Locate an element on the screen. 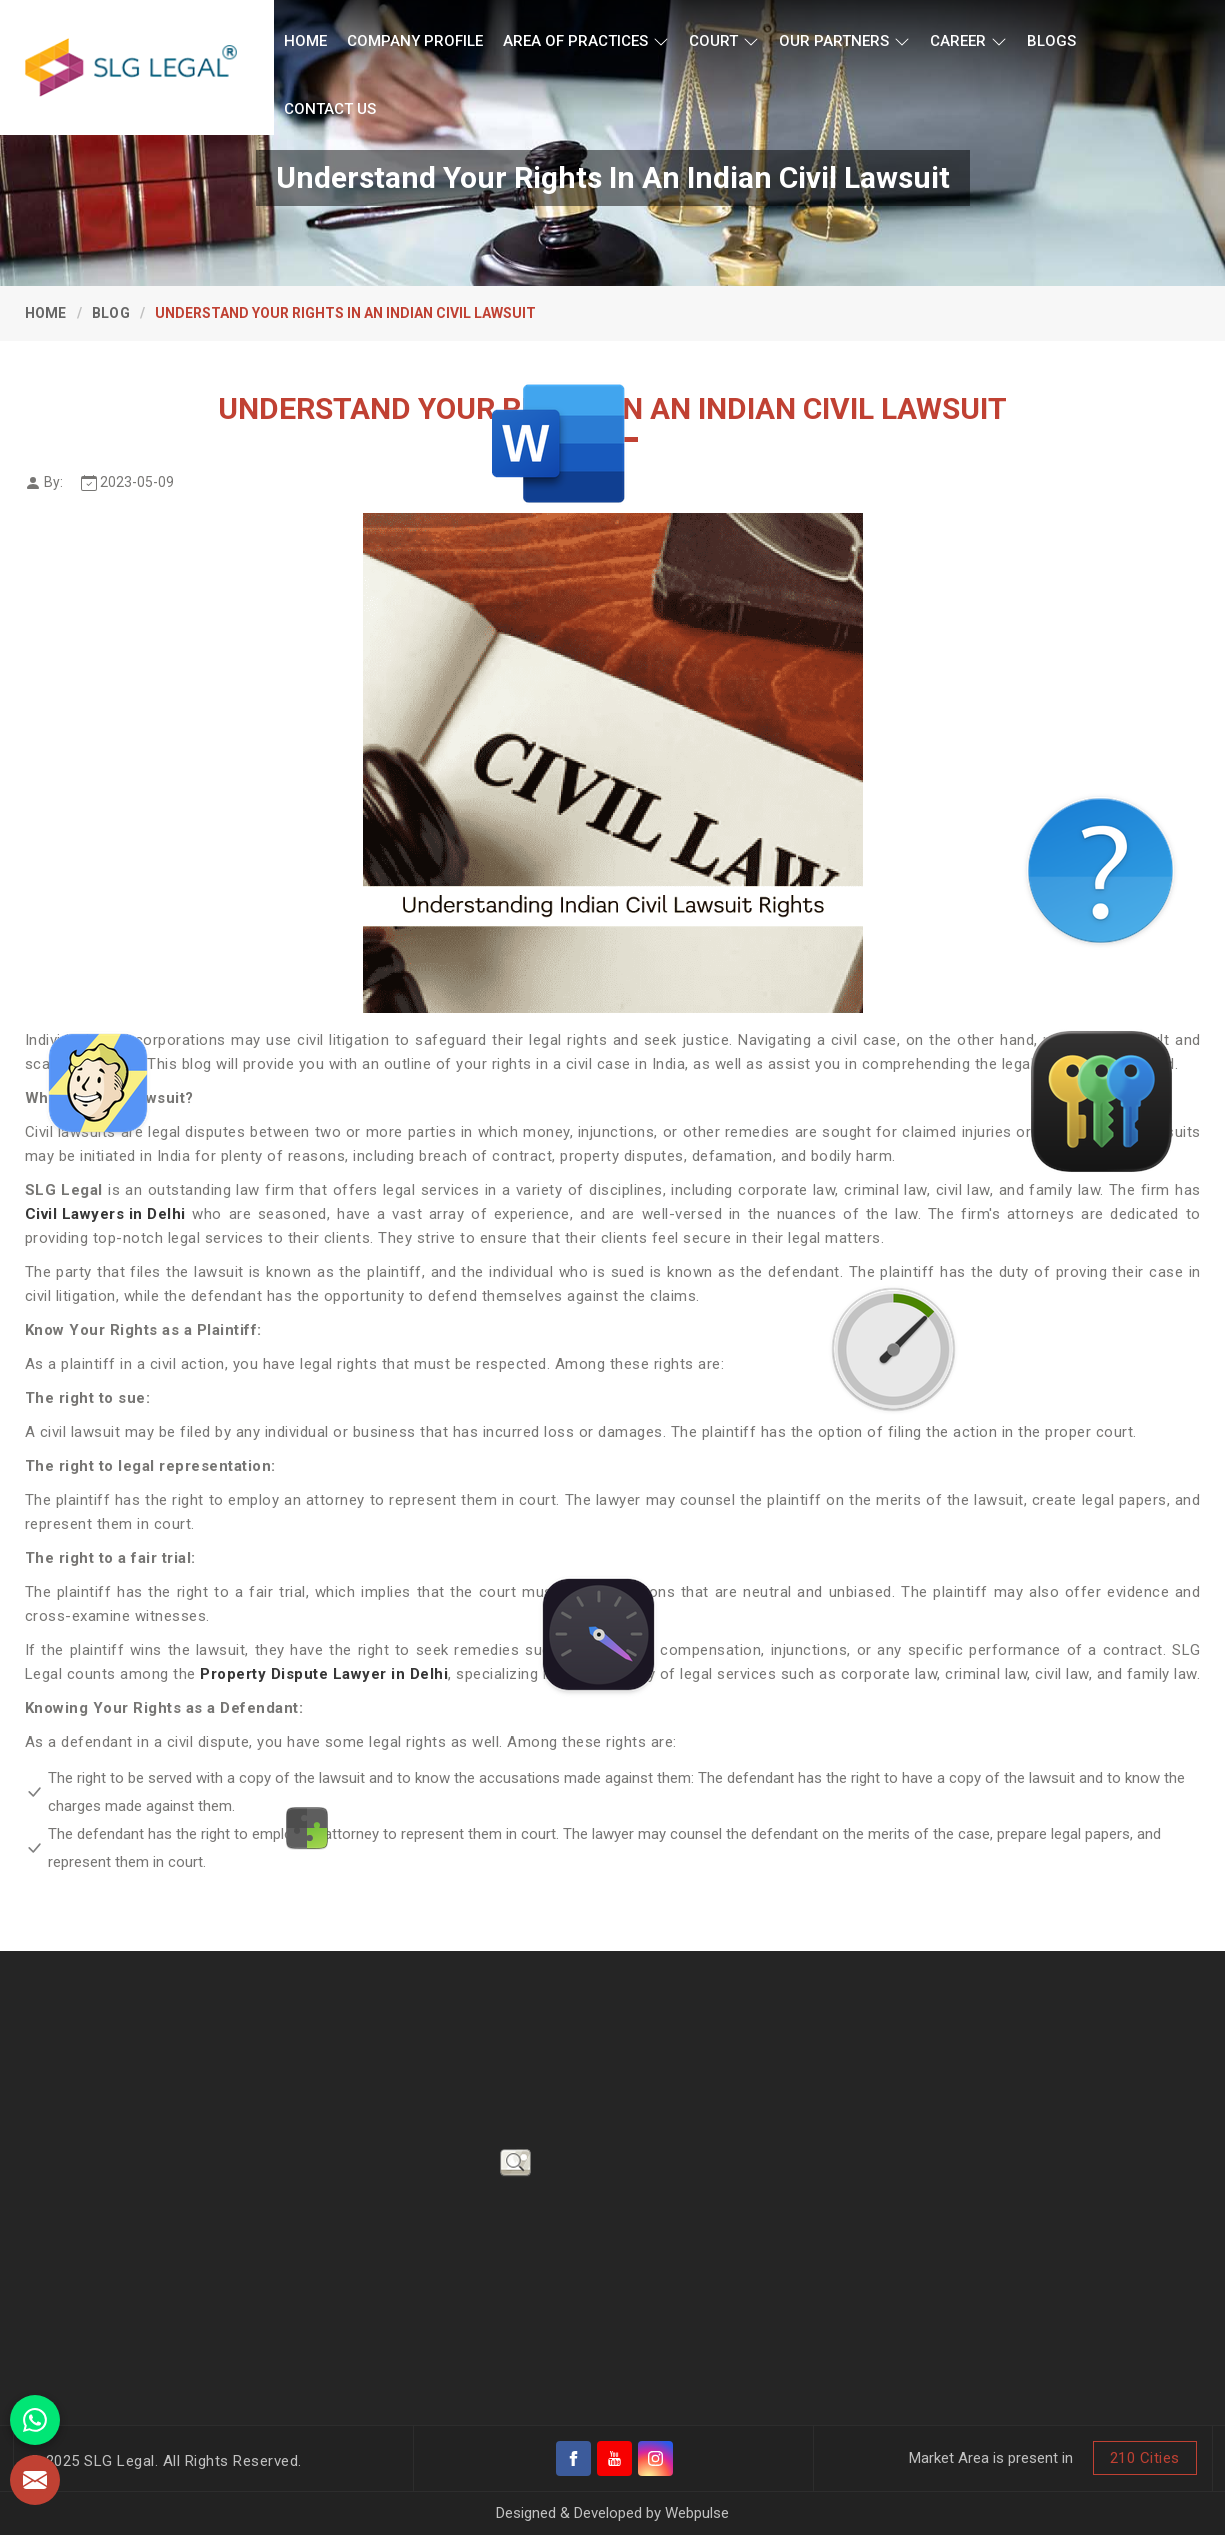  launch Fallout 4 game is located at coordinates (98, 1083).